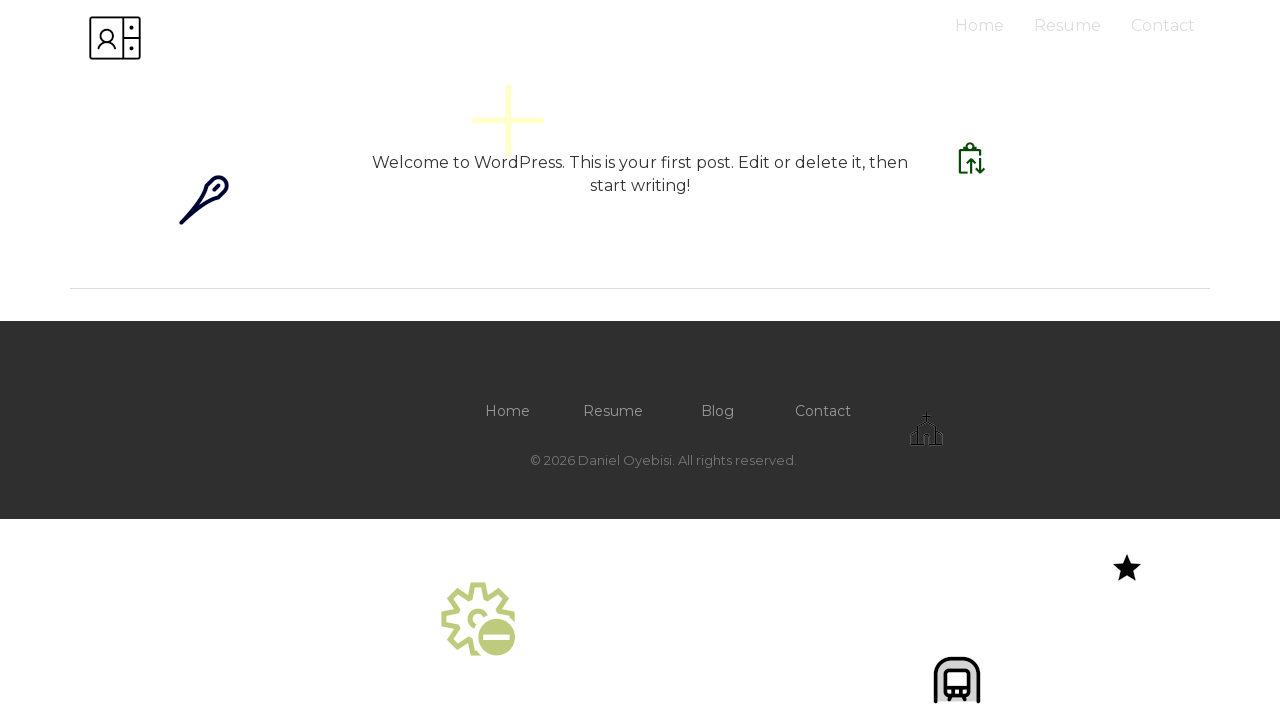  I want to click on copy to clipboard, so click(970, 158).